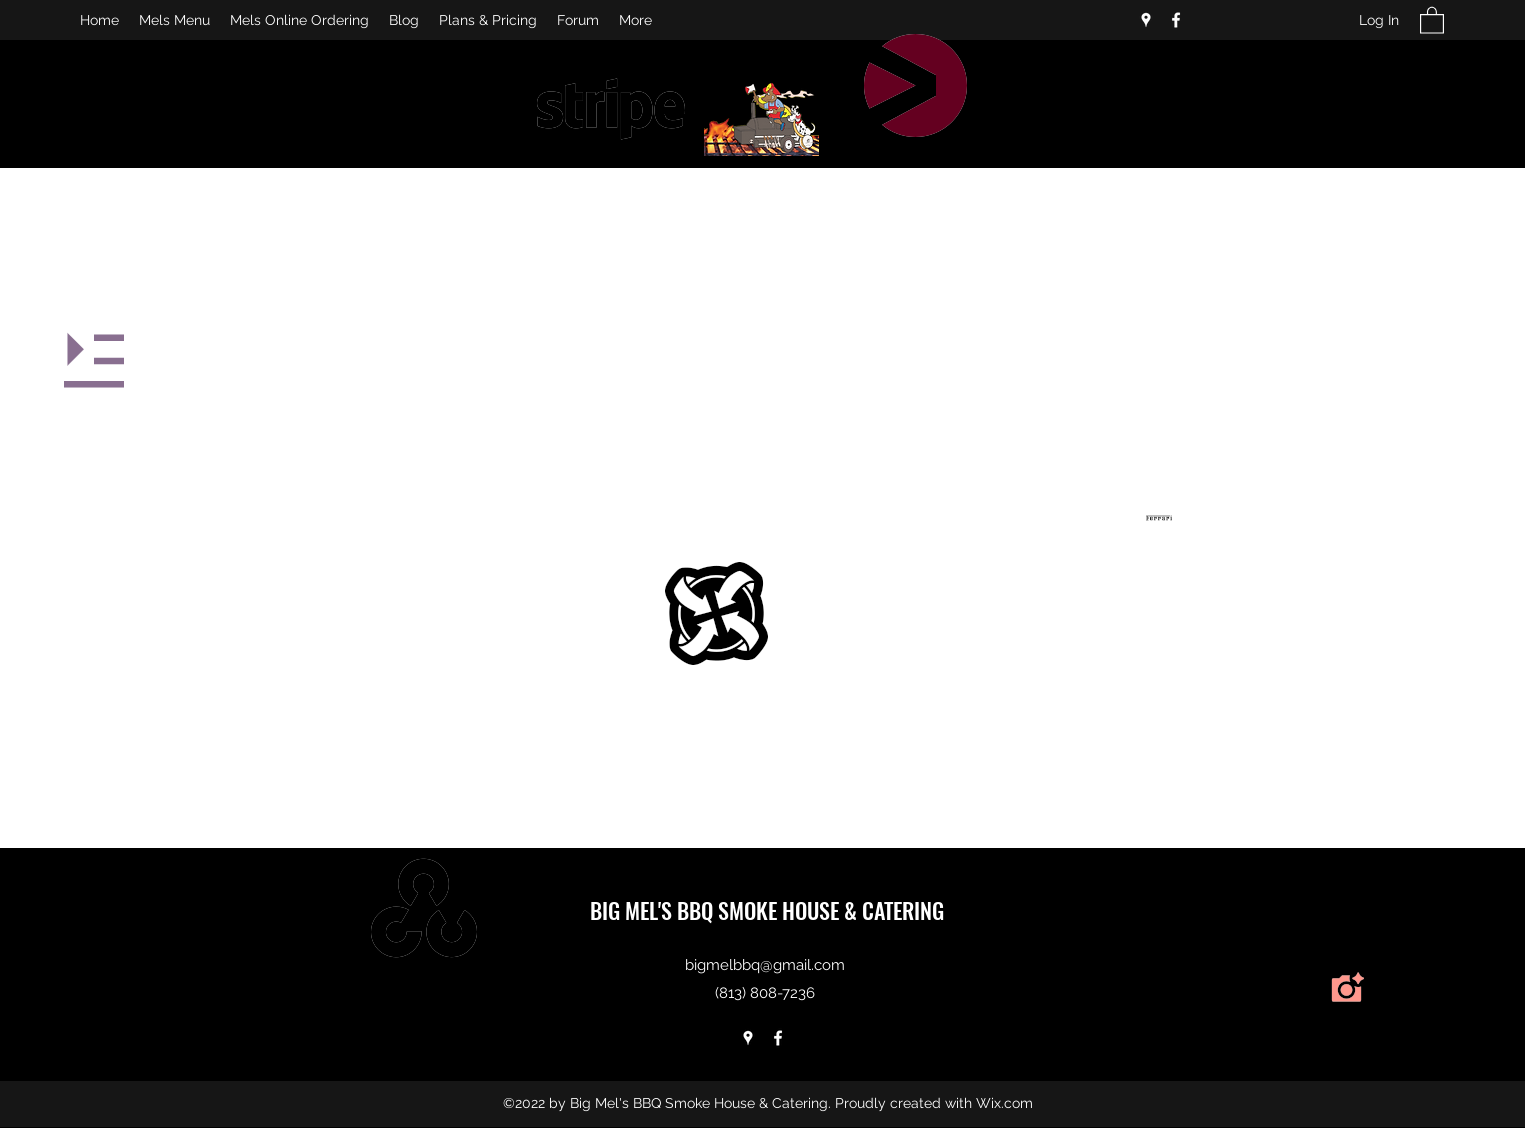 The image size is (1525, 1128). What do you see at coordinates (716, 613) in the screenshot?
I see `visit Nexus Mods website` at bounding box center [716, 613].